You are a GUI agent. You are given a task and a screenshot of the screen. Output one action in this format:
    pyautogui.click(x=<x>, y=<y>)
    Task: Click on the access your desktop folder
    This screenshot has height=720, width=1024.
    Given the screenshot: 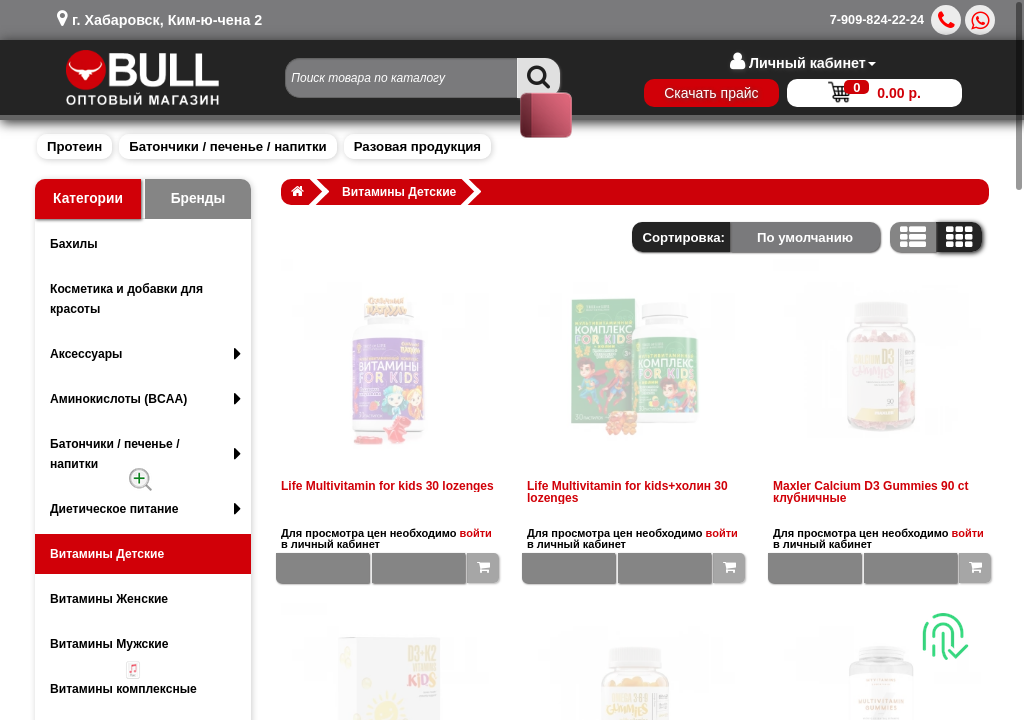 What is the action you would take?
    pyautogui.click(x=546, y=114)
    